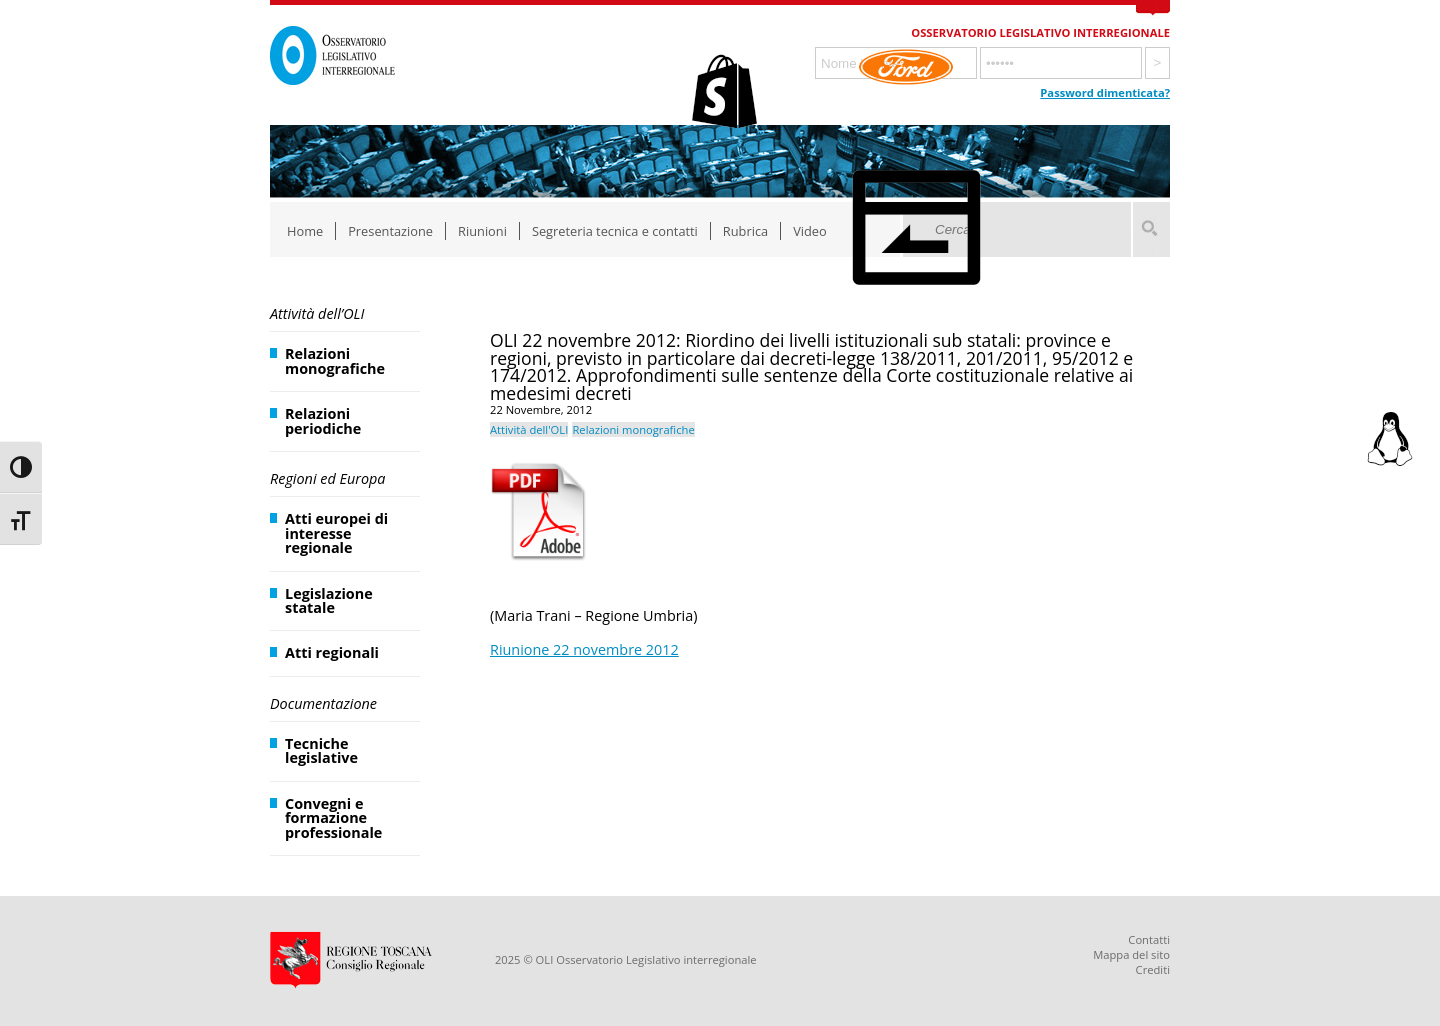 Image resolution: width=1440 pixels, height=1026 pixels. Describe the element at coordinates (916, 227) in the screenshot. I see `request a refund for a purchase` at that location.